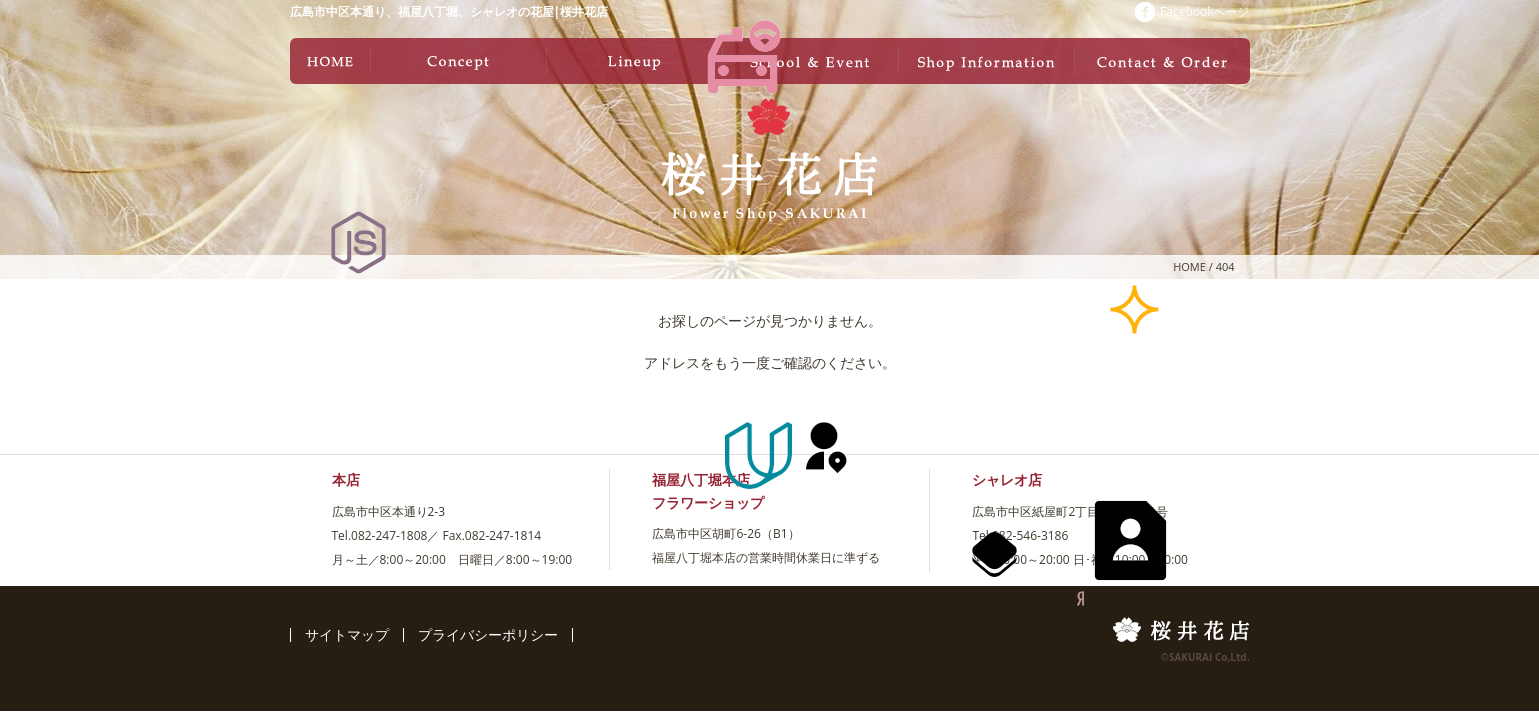  I want to click on open the Udacity learning platform, so click(758, 455).